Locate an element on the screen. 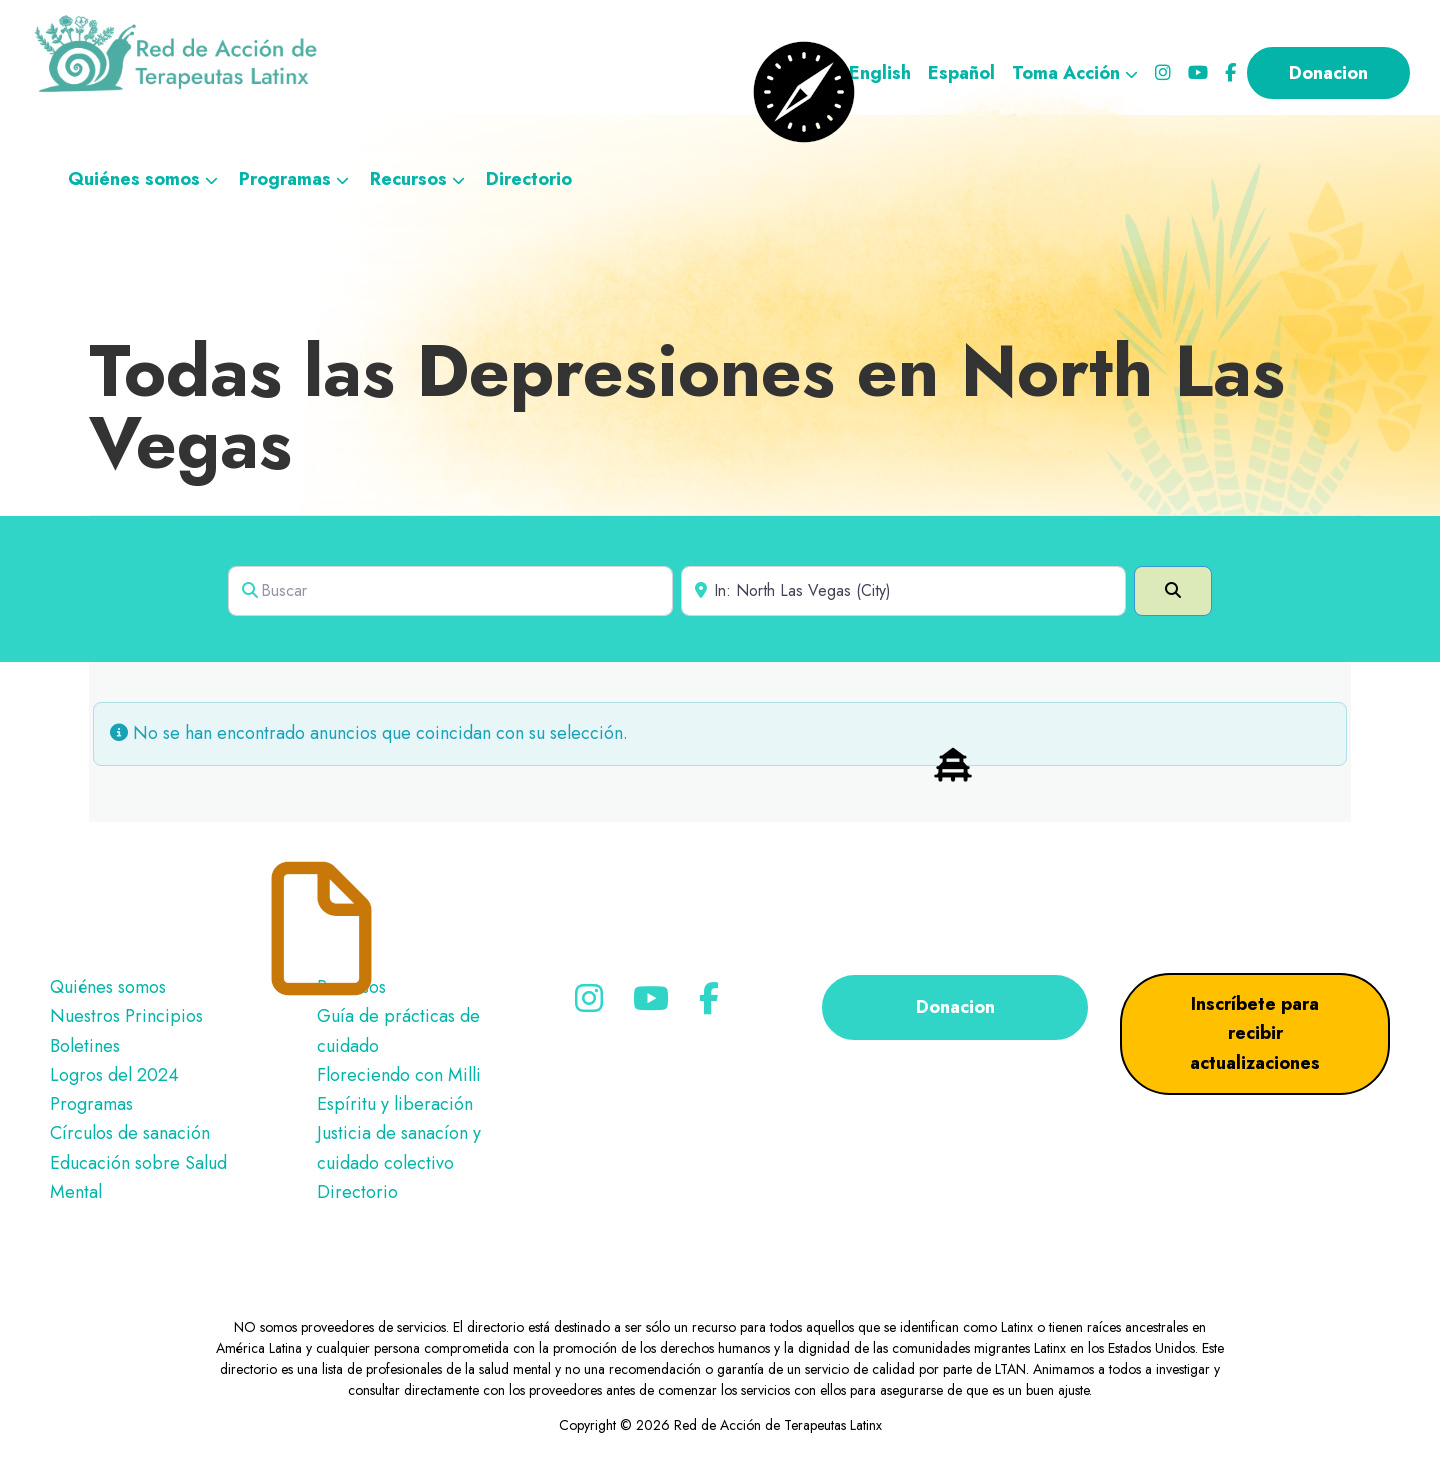 The image size is (1440, 1480). indicates a buddhist temple or vihara location is located at coordinates (953, 765).